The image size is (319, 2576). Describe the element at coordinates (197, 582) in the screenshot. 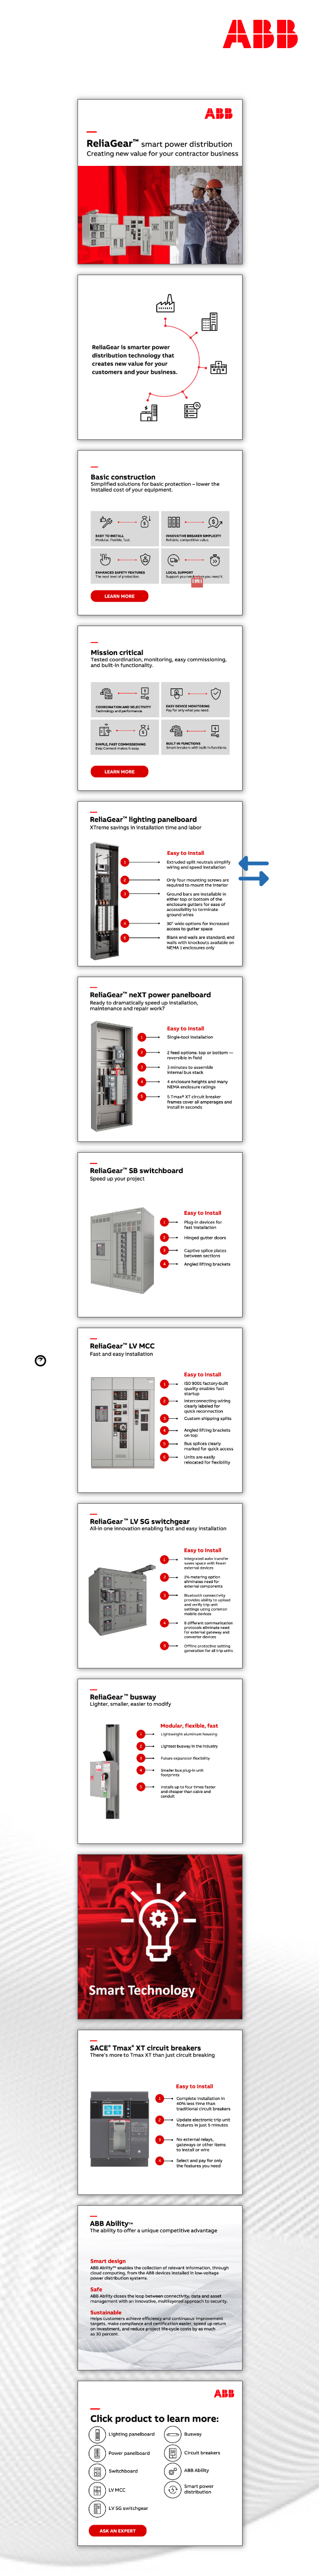

I see `access work or business documents` at that location.